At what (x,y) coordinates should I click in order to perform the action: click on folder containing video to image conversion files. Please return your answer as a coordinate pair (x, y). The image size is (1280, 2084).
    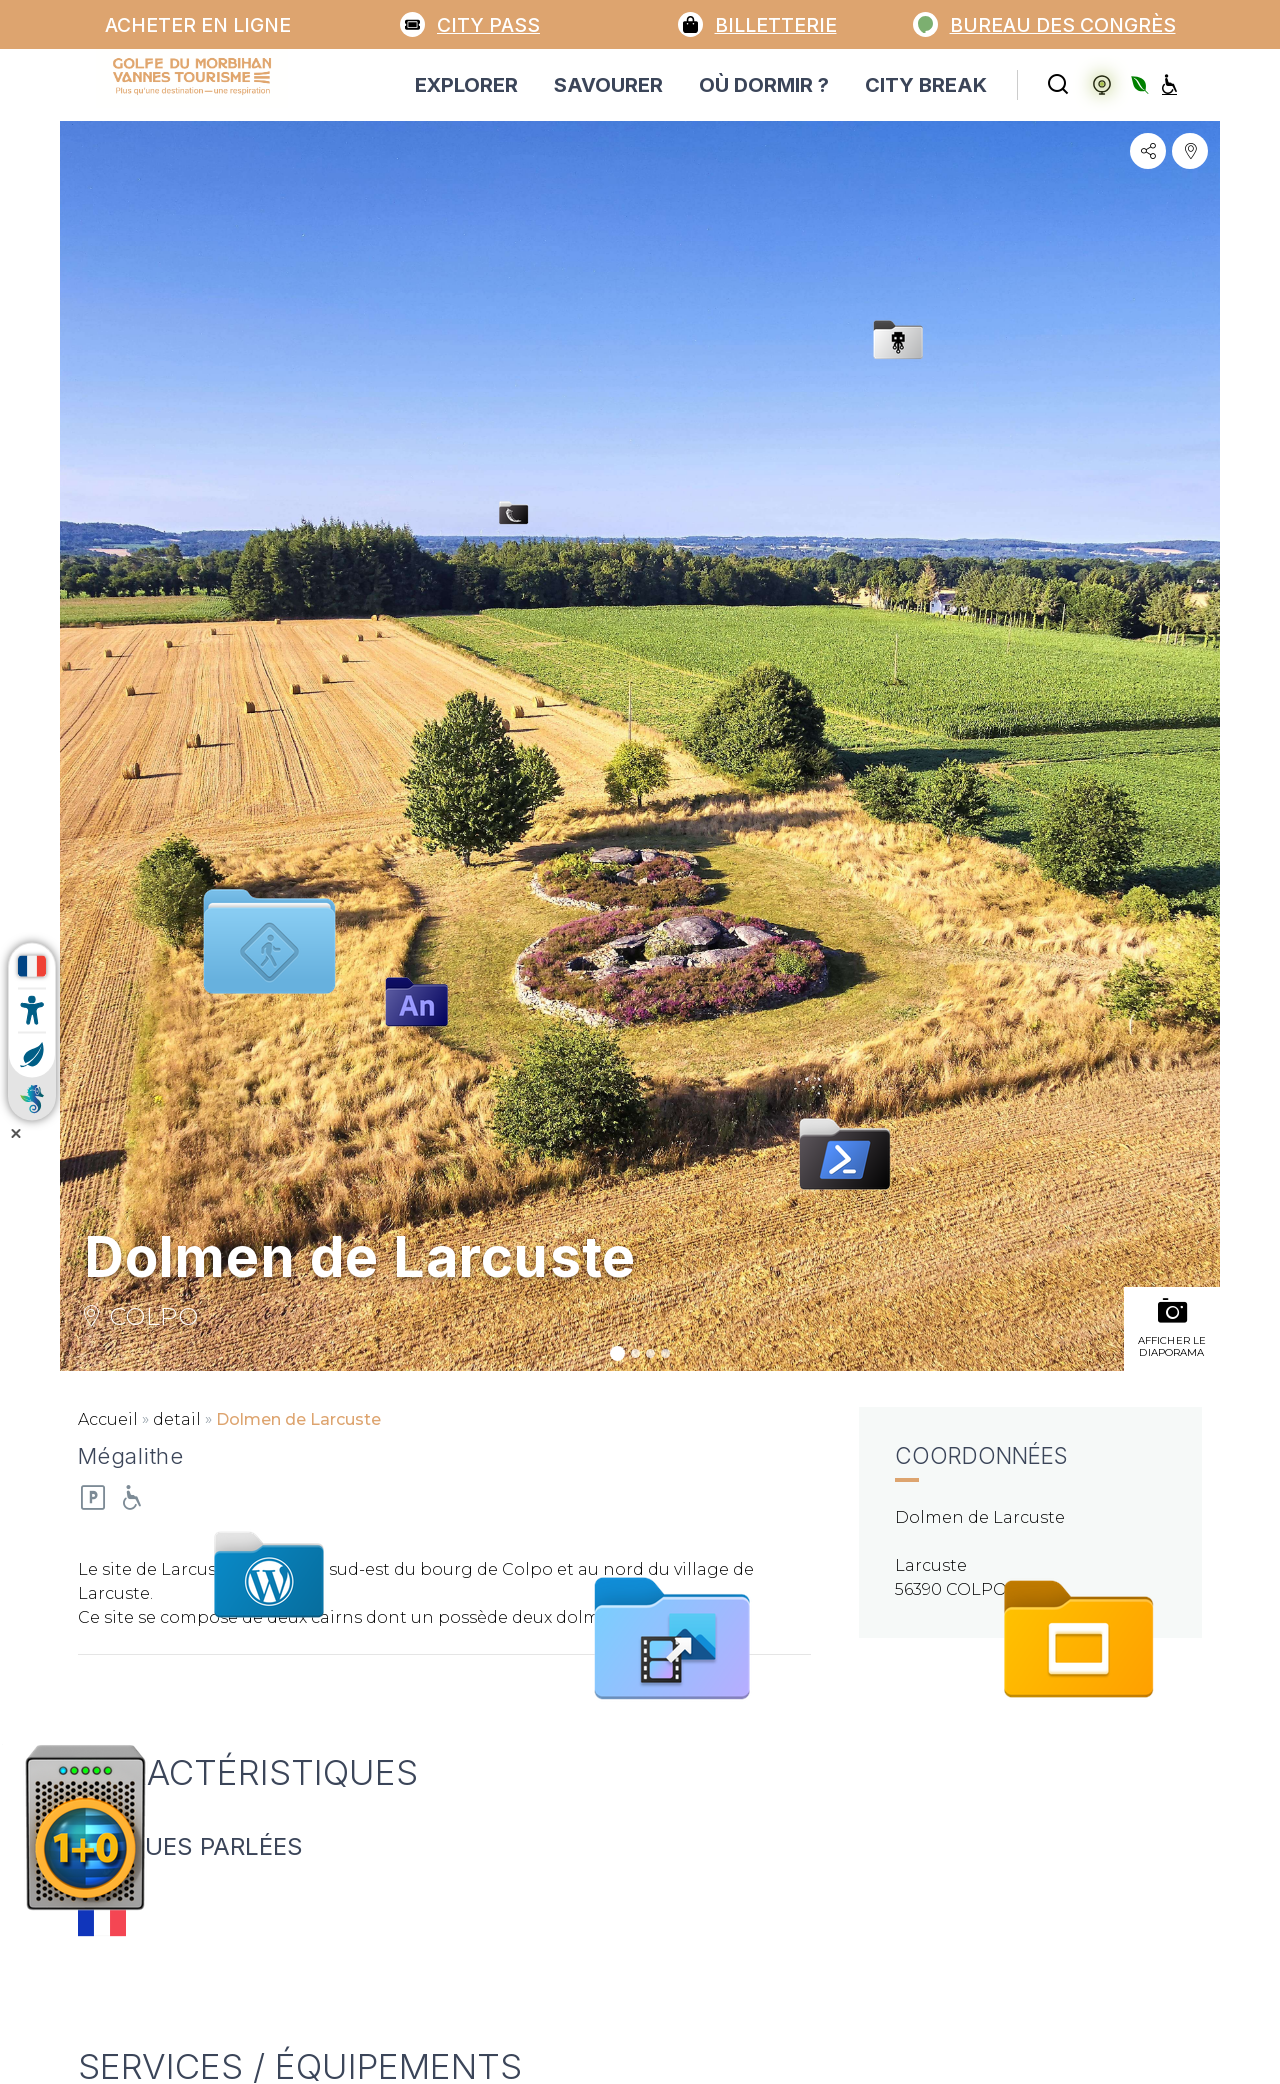
    Looking at the image, I should click on (671, 1642).